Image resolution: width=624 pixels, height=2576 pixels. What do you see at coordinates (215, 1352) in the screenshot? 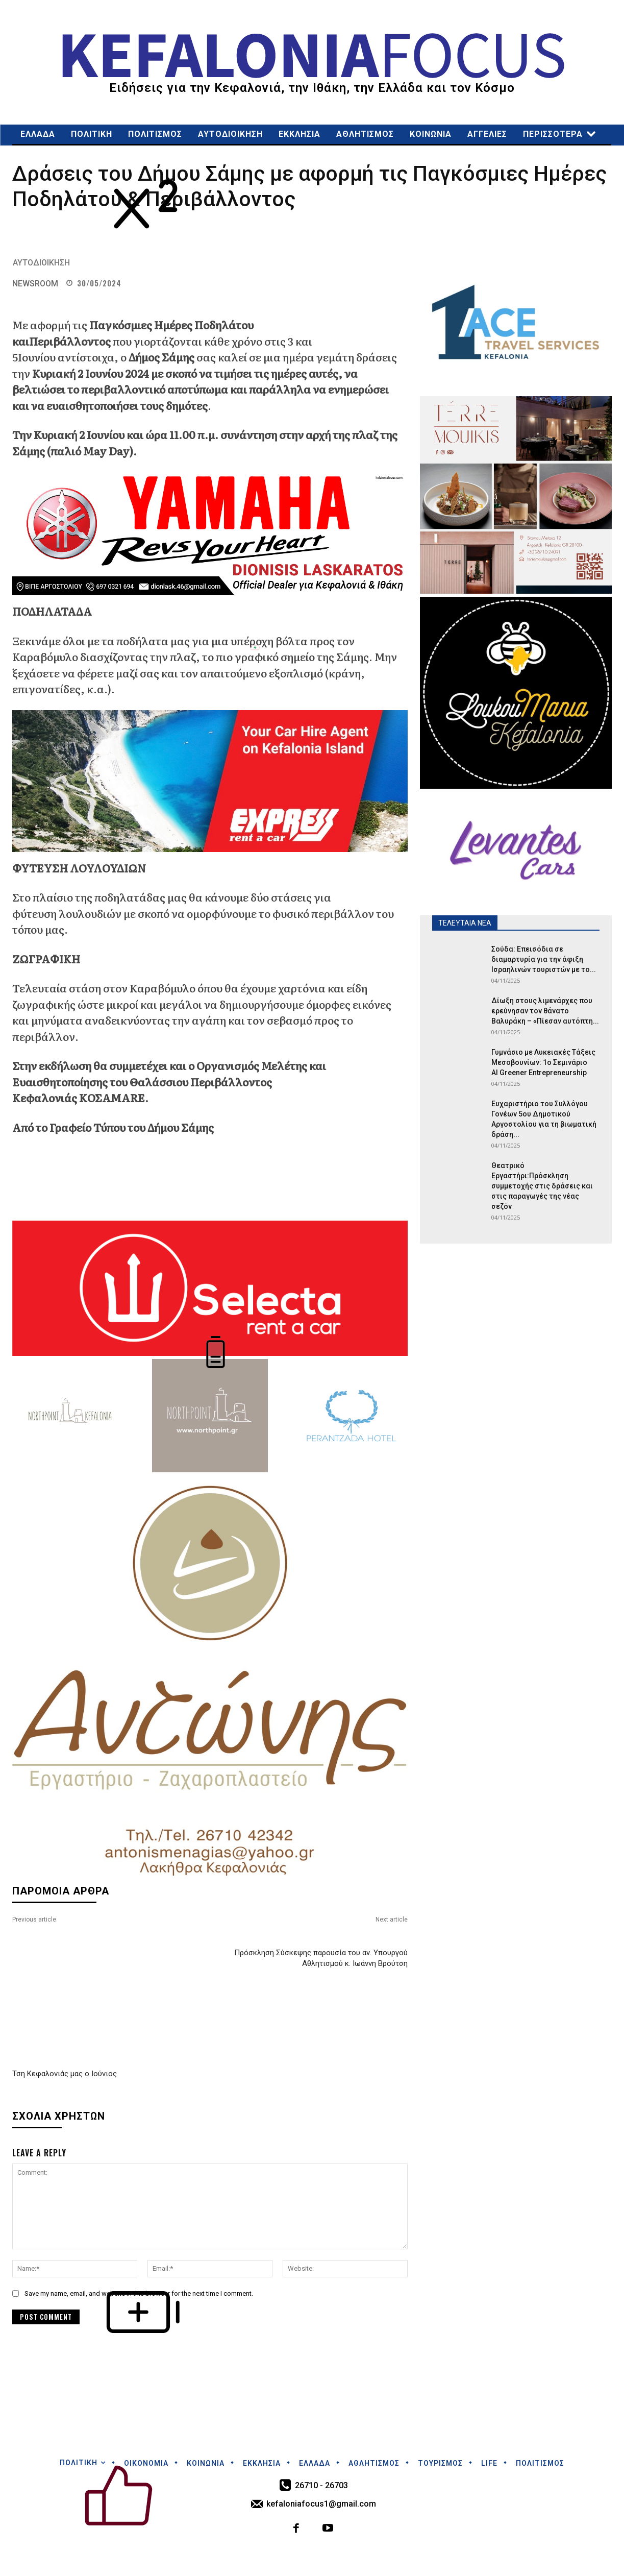
I see `indicates medium battery level` at bounding box center [215, 1352].